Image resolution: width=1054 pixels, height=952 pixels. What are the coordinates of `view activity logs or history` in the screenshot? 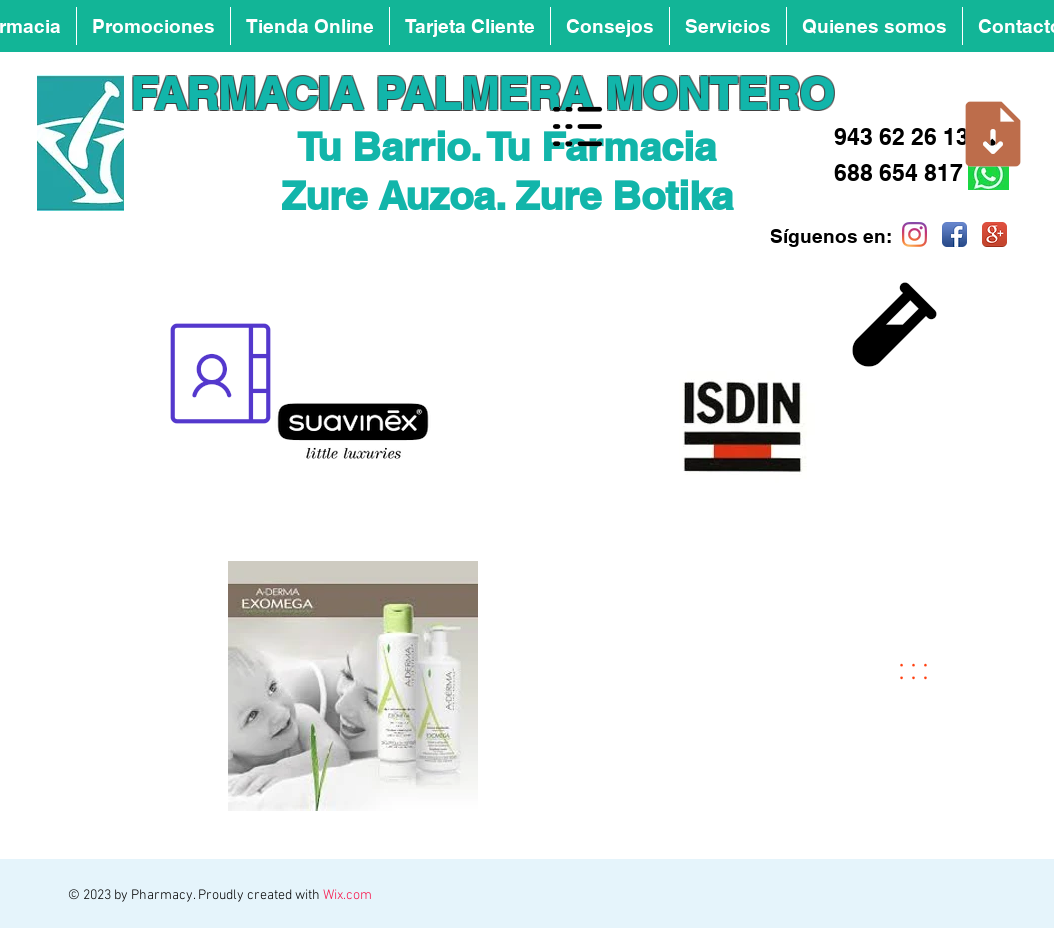 It's located at (577, 126).